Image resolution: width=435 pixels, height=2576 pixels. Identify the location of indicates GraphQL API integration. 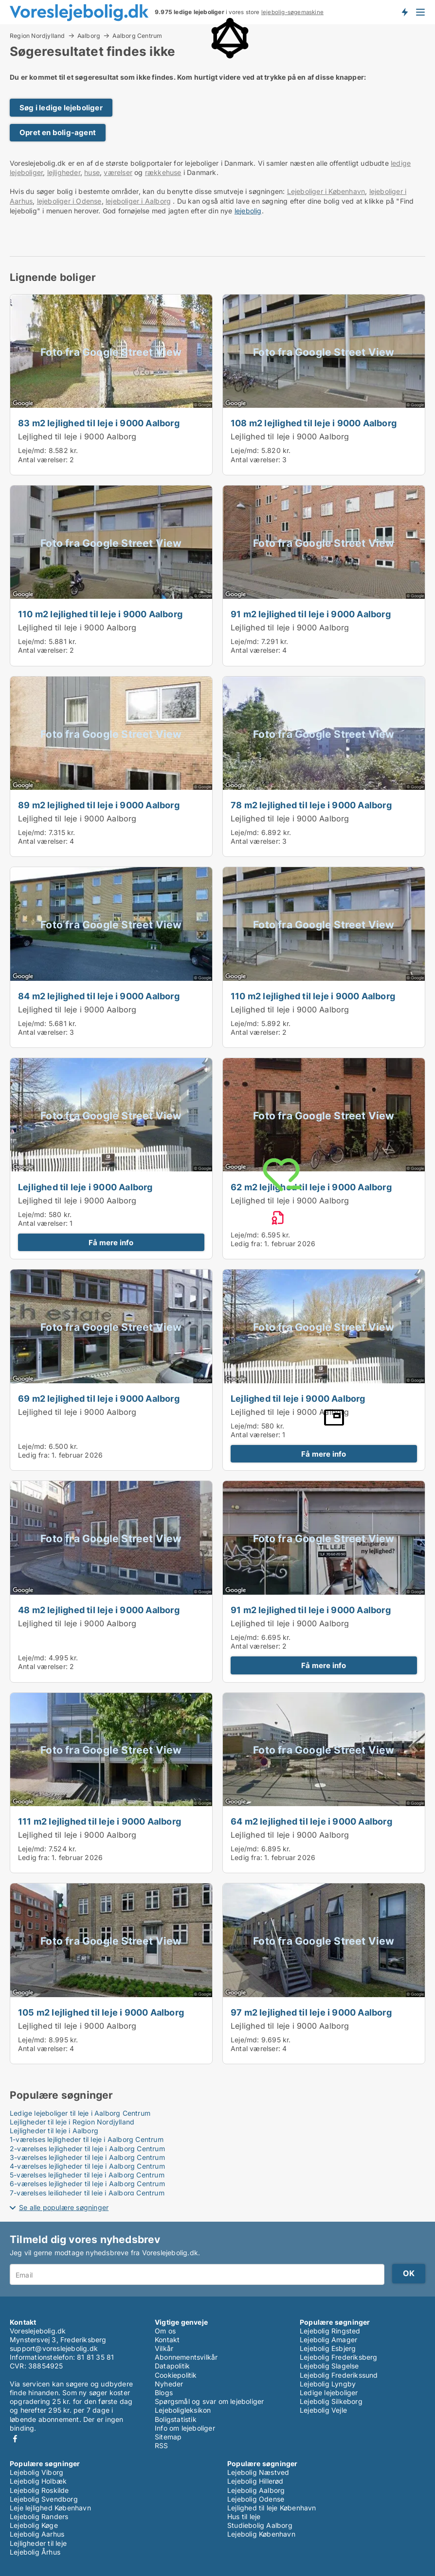
(230, 38).